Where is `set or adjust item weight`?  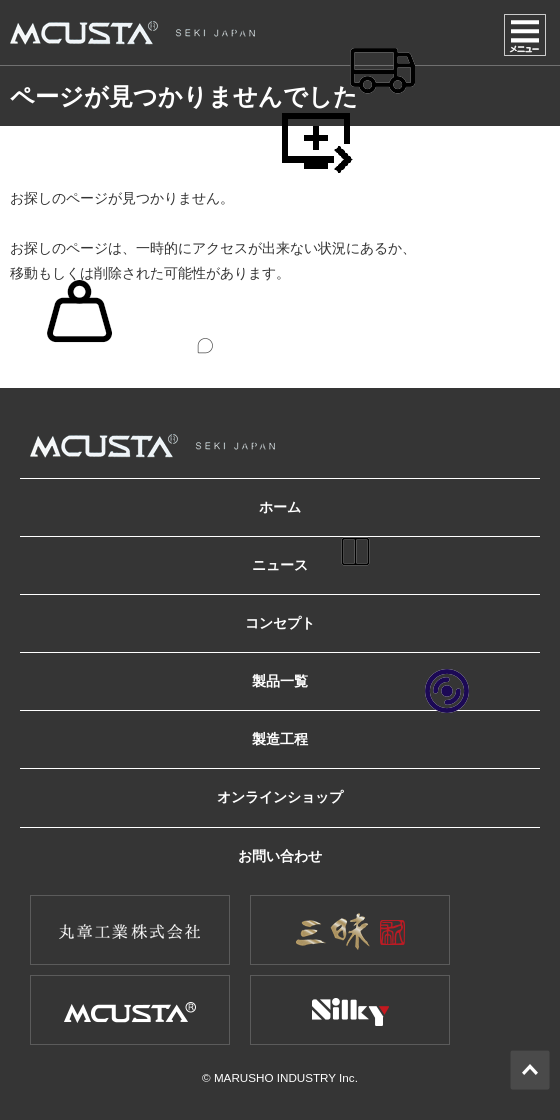 set or adjust item weight is located at coordinates (79, 312).